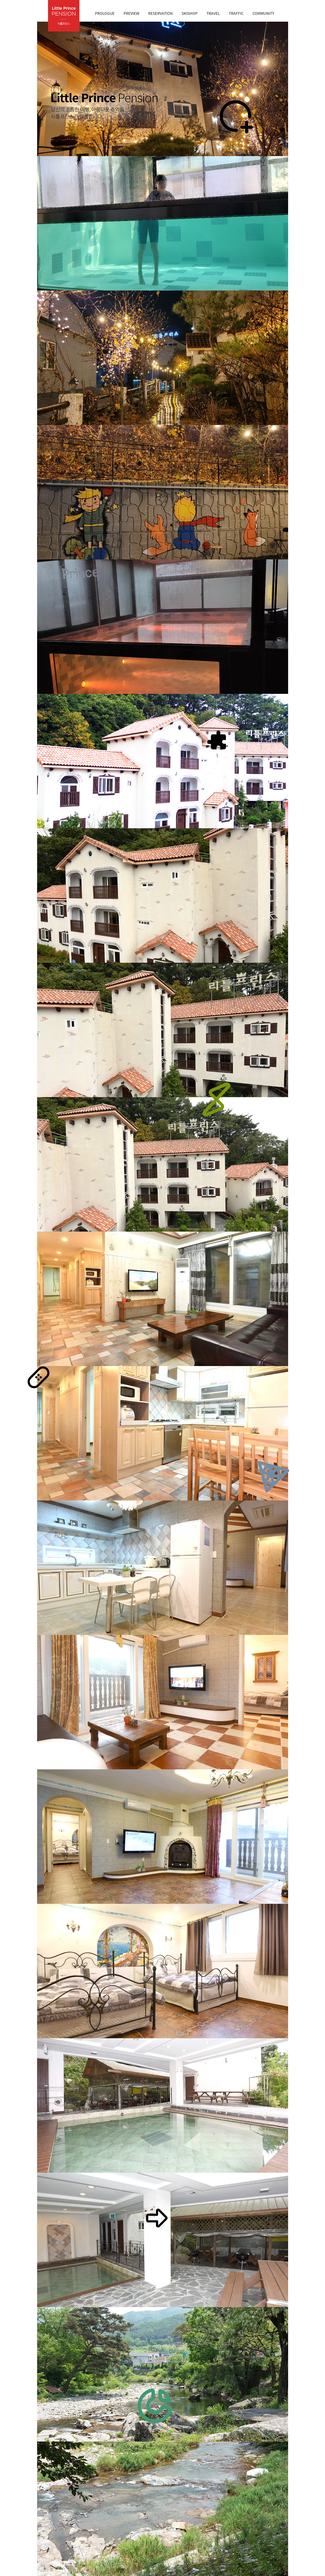  Describe the element at coordinates (217, 740) in the screenshot. I see `manage plugins or extensions` at that location.